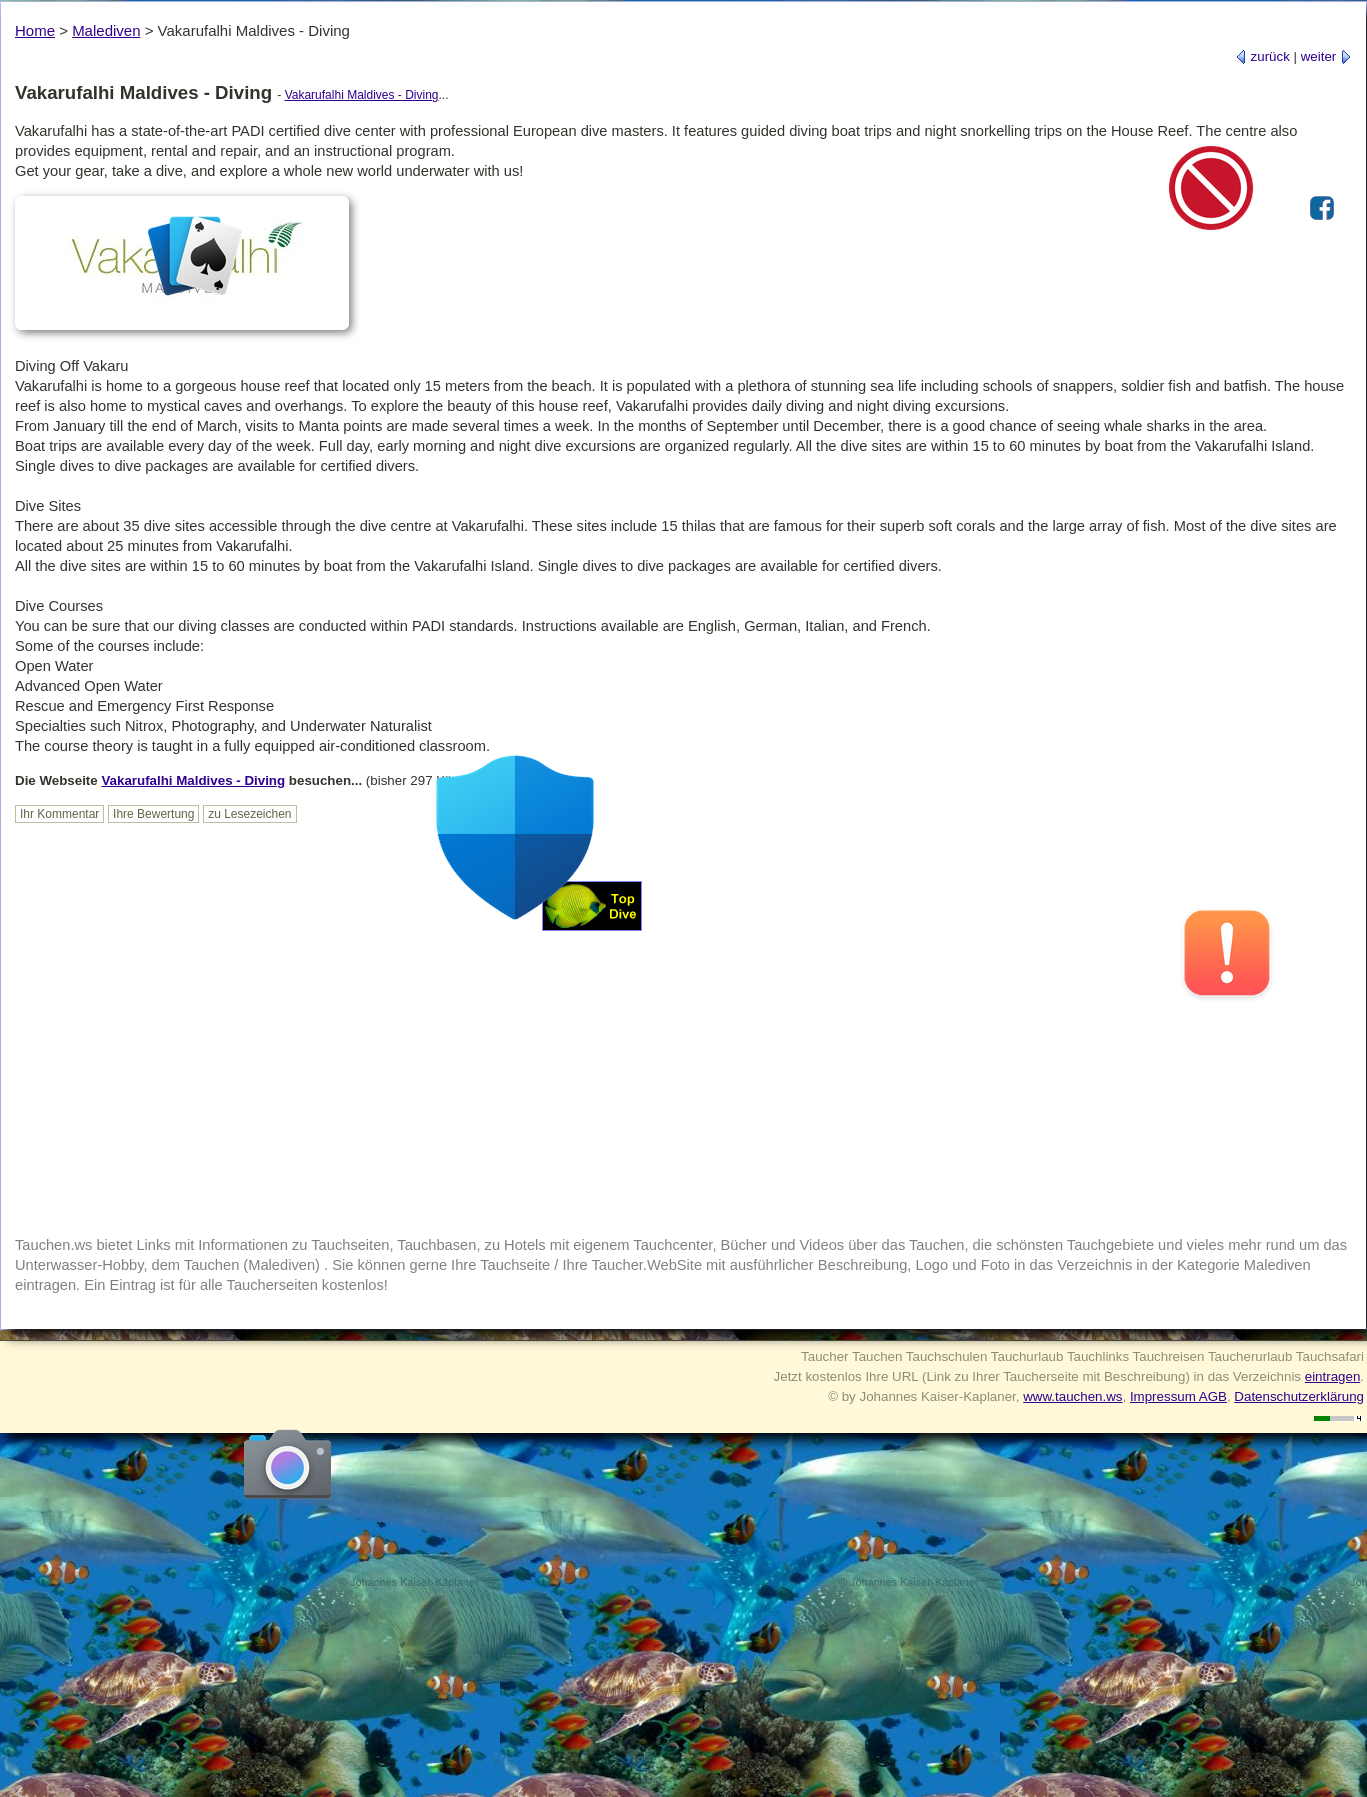 The width and height of the screenshot is (1367, 1797). What do you see at coordinates (1227, 955) in the screenshot?
I see `indicates an error has occurred` at bounding box center [1227, 955].